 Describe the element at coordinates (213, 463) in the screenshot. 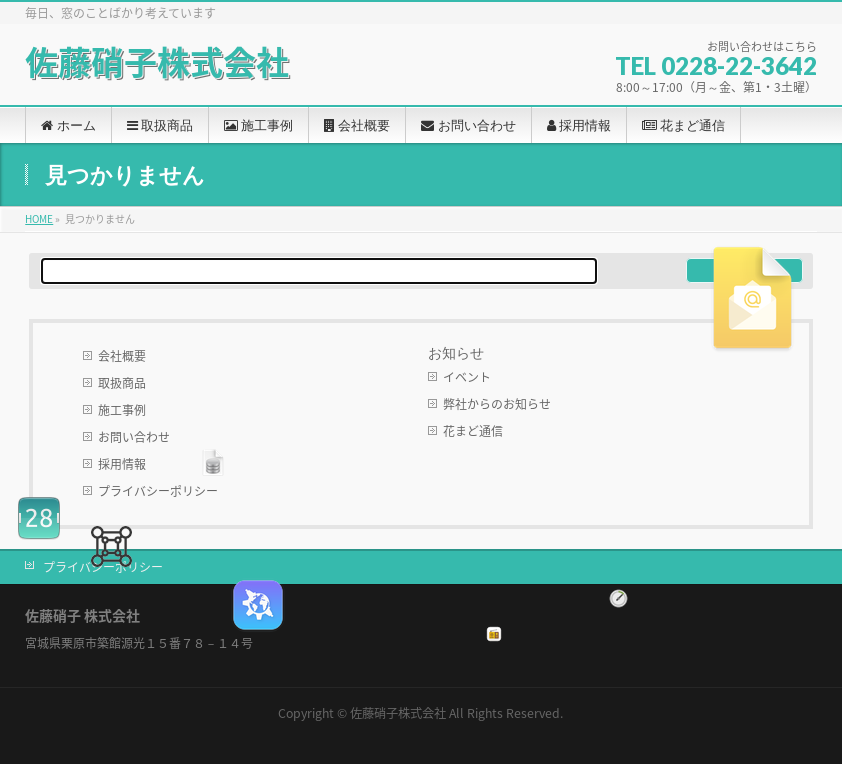

I see `open an sql database file` at that location.